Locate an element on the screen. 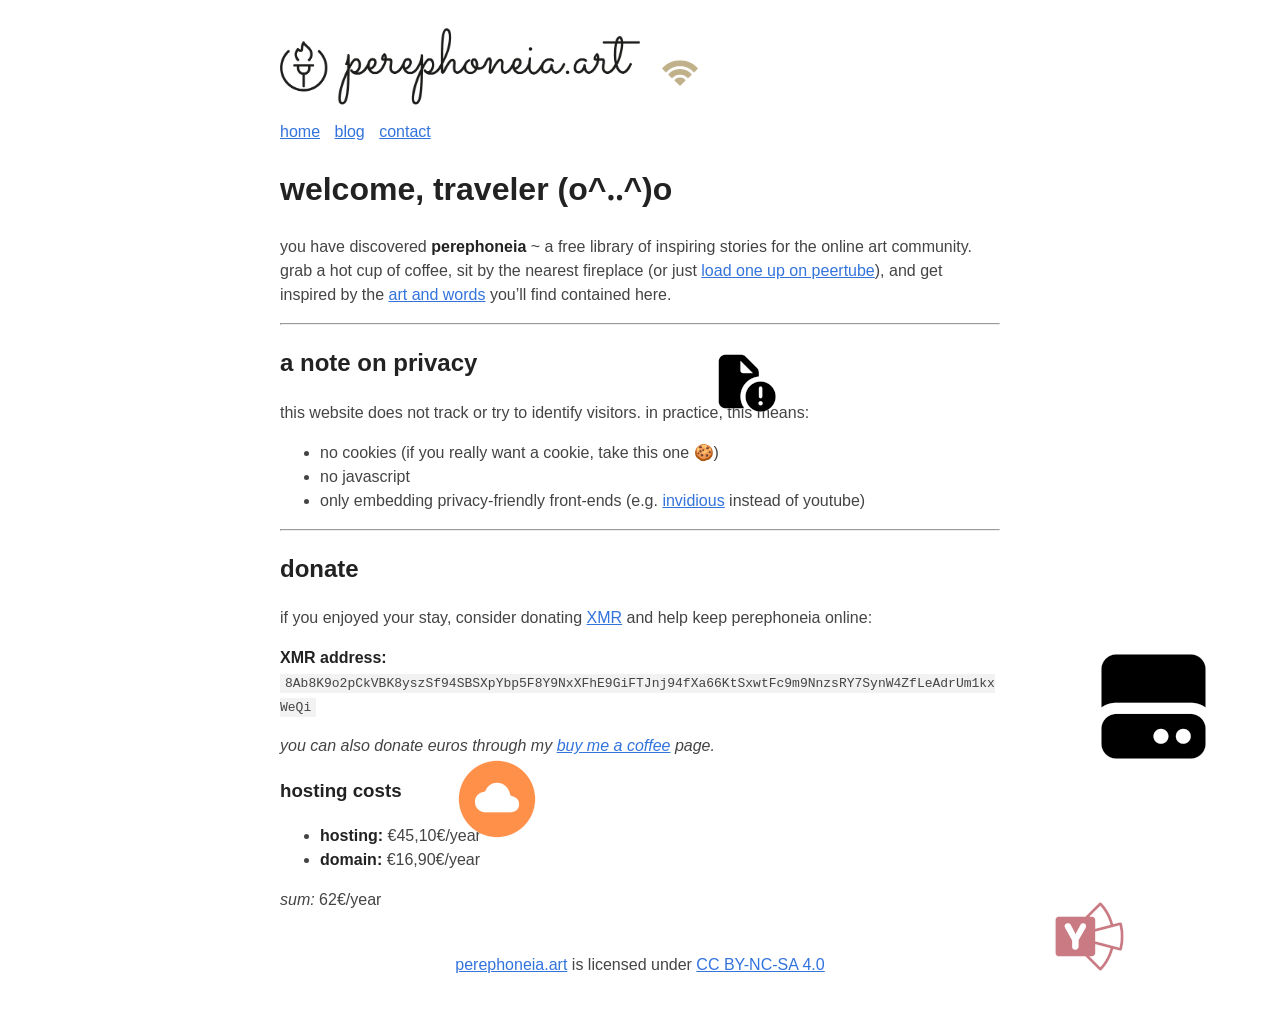 This screenshot has height=1022, width=1280. indicates active wifi connection is located at coordinates (680, 73).